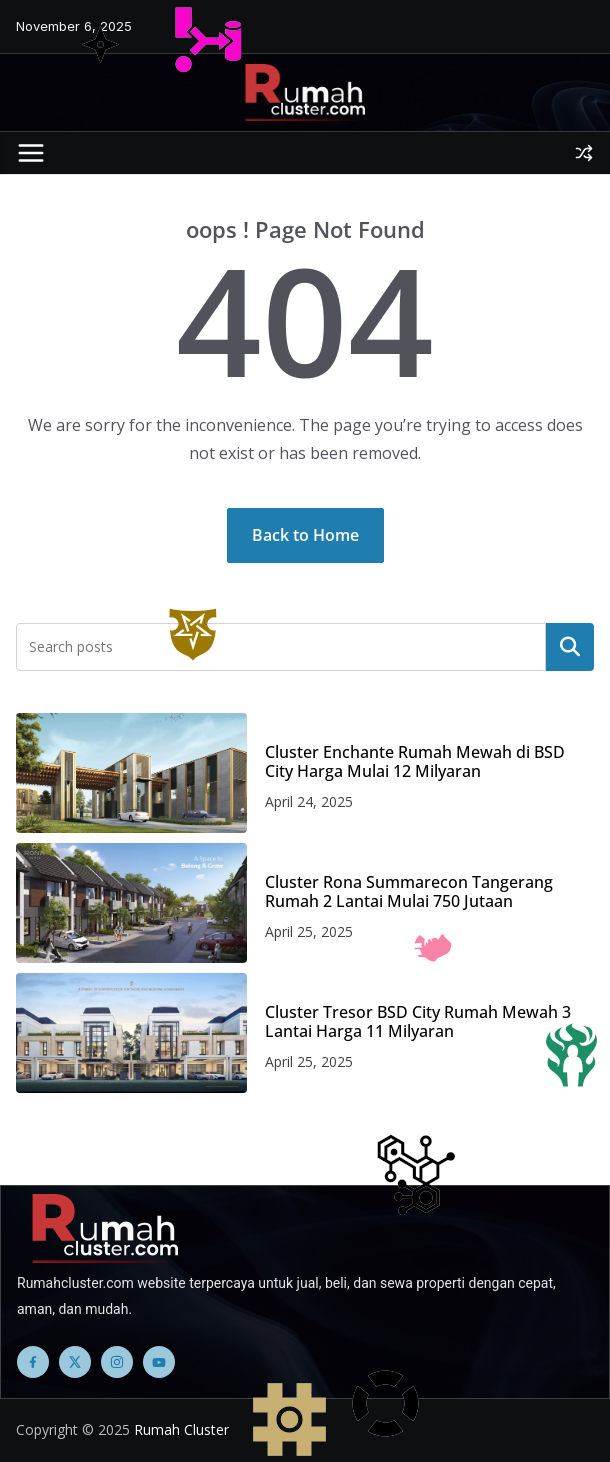  What do you see at coordinates (192, 635) in the screenshot?
I see `activate magical defense or shield ability` at bounding box center [192, 635].